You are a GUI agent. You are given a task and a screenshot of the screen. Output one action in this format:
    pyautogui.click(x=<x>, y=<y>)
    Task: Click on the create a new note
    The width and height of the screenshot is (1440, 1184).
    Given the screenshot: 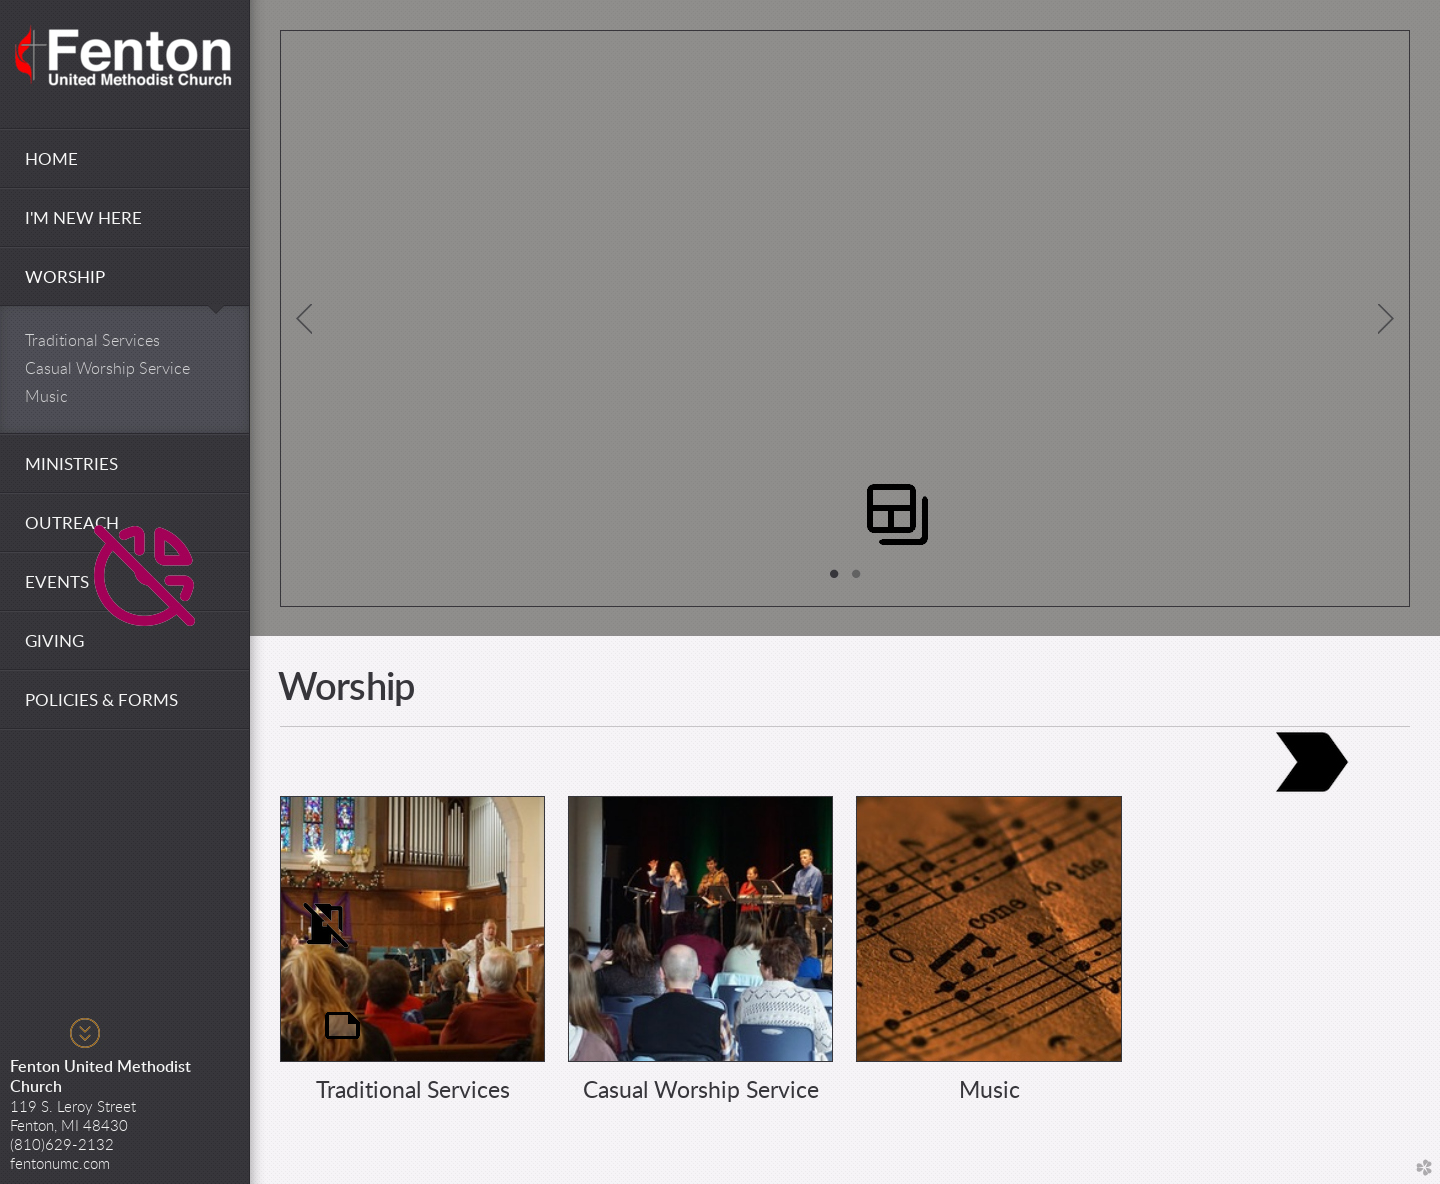 What is the action you would take?
    pyautogui.click(x=342, y=1025)
    